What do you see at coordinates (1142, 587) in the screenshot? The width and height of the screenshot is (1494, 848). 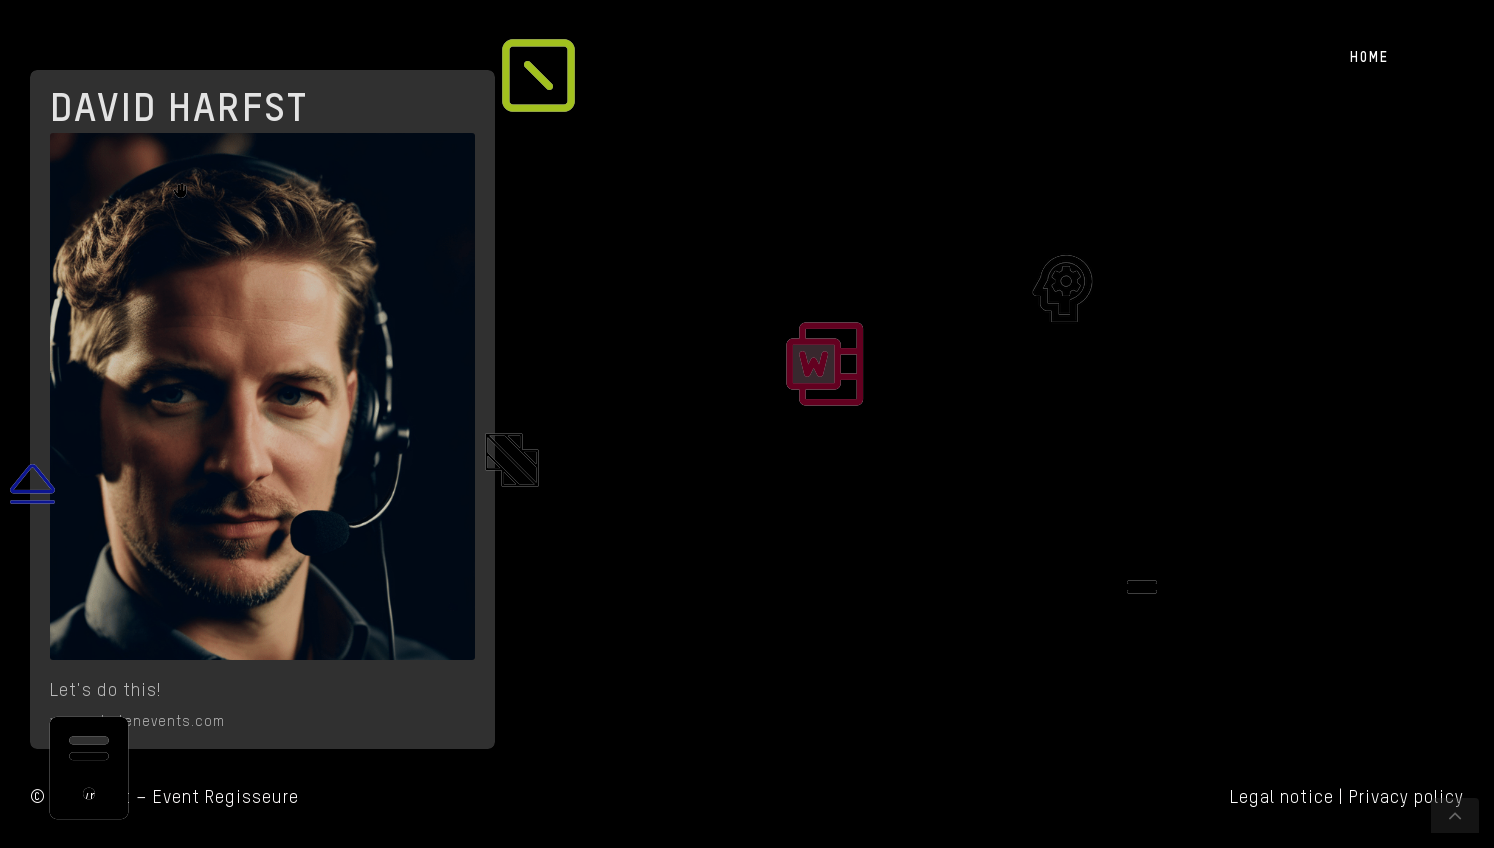 I see `equals or comparison function` at bounding box center [1142, 587].